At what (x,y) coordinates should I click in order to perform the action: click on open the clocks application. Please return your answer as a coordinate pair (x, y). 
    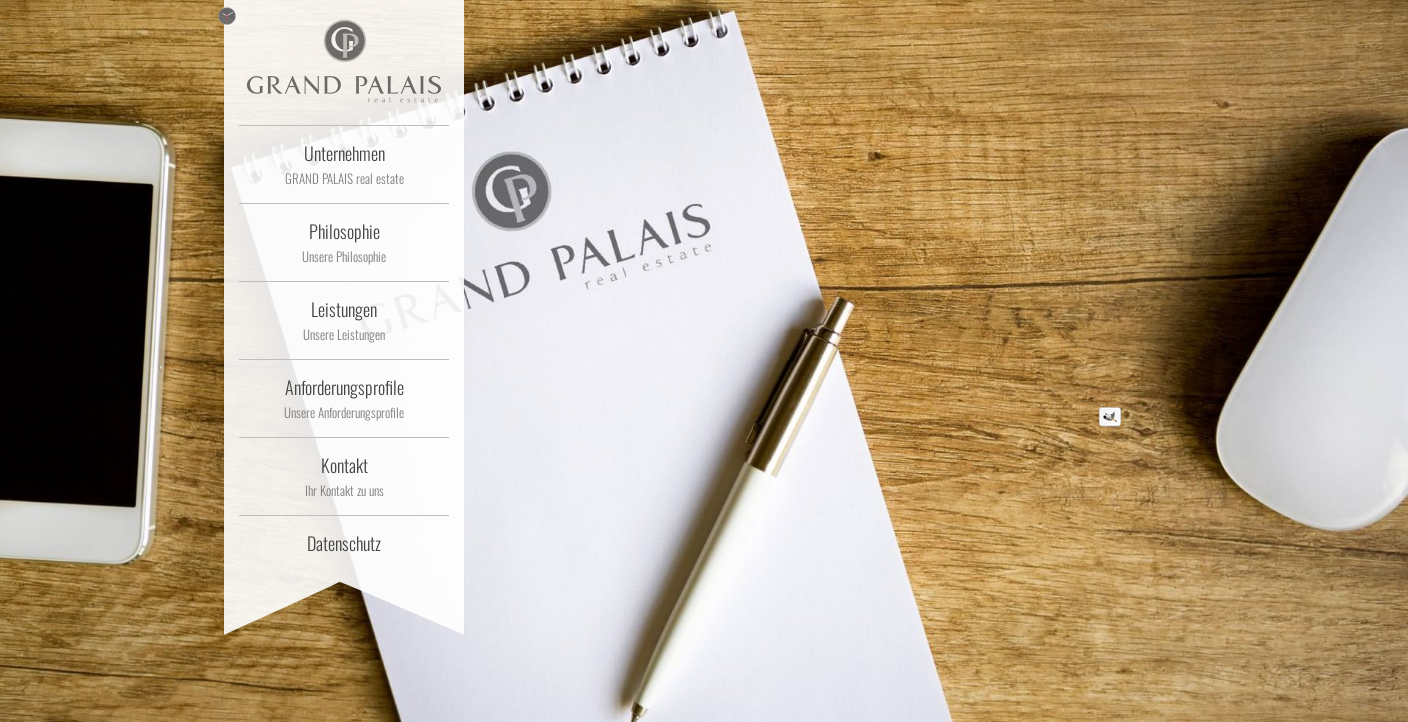
    Looking at the image, I should click on (227, 16).